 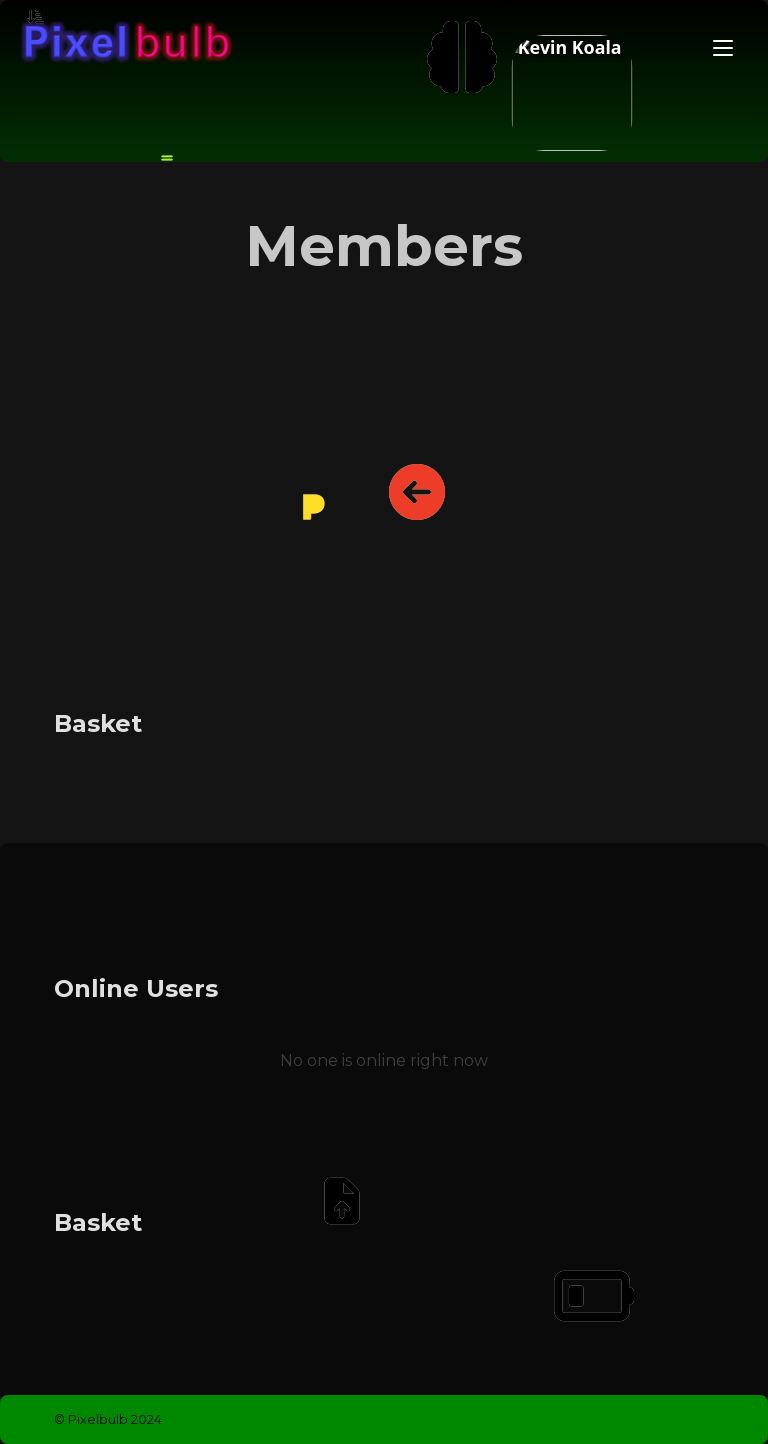 I want to click on access AI or smart features, so click(x=462, y=57).